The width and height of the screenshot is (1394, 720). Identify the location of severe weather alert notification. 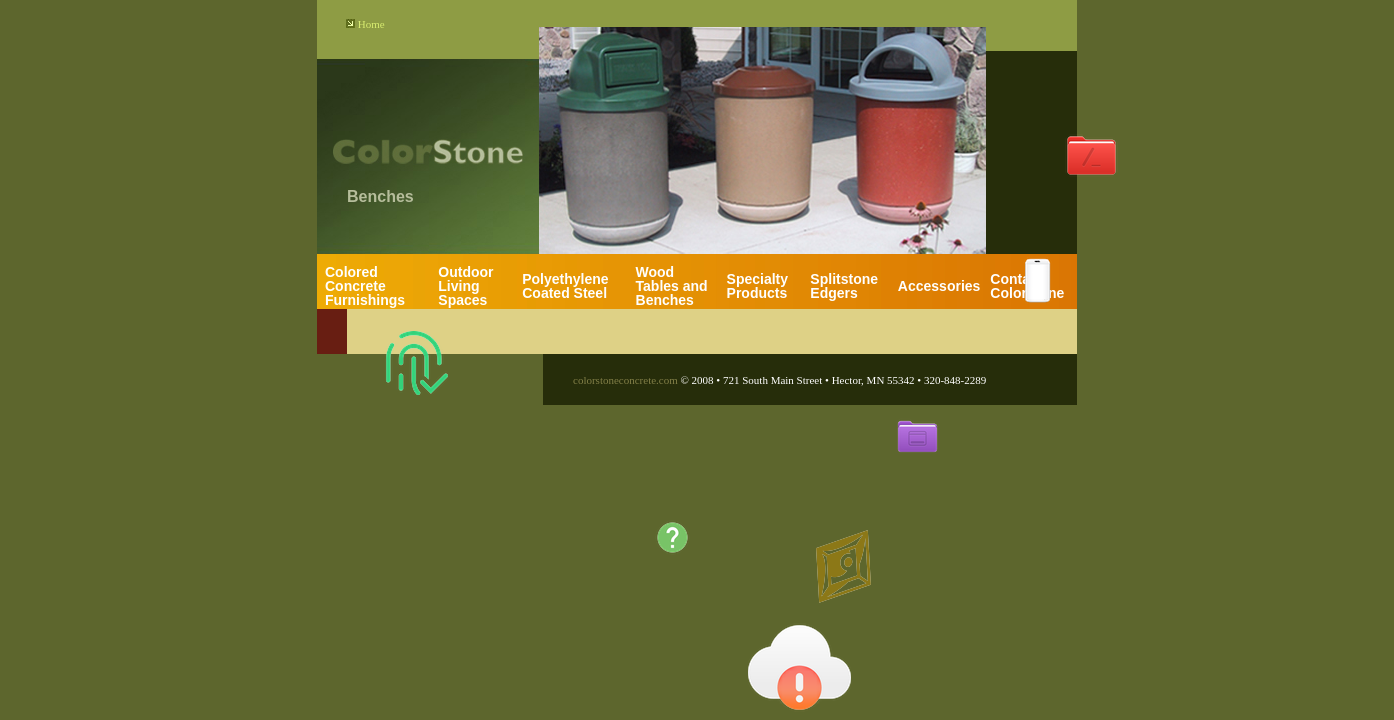
(799, 667).